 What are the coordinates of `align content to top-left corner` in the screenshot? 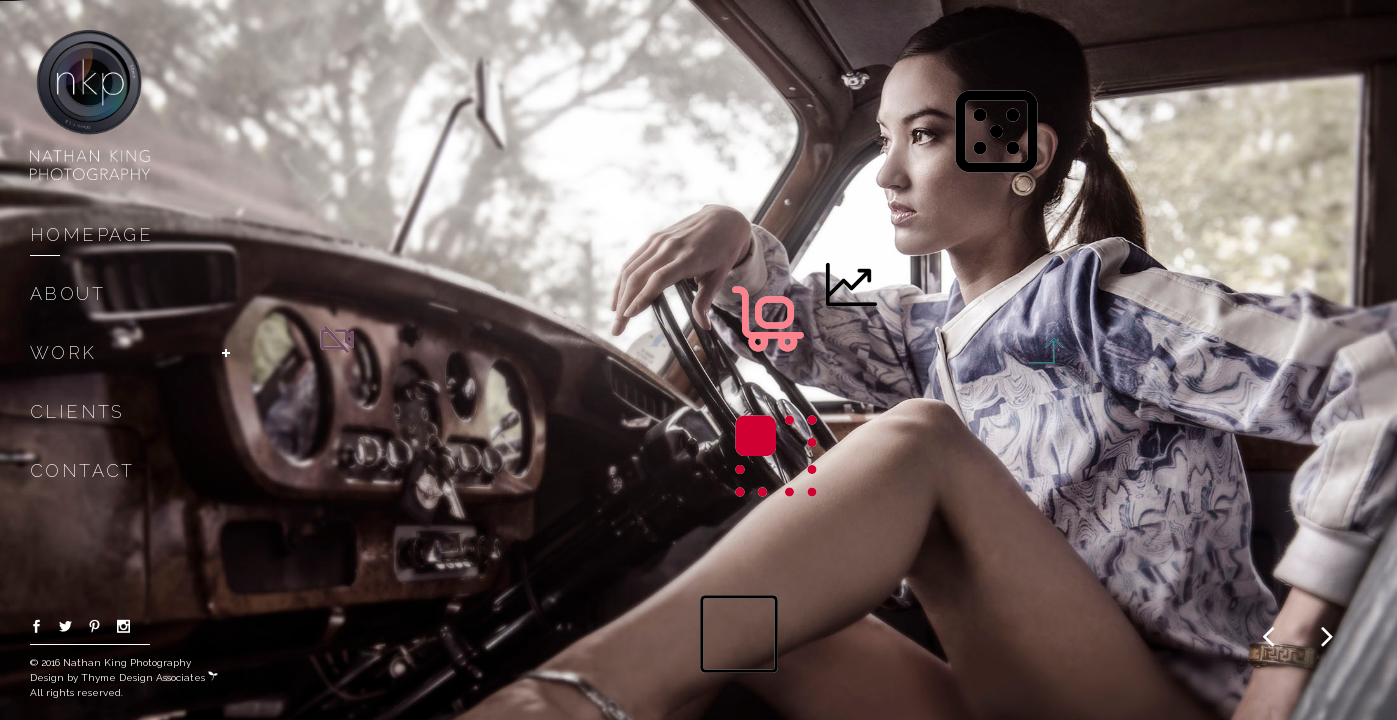 It's located at (776, 456).